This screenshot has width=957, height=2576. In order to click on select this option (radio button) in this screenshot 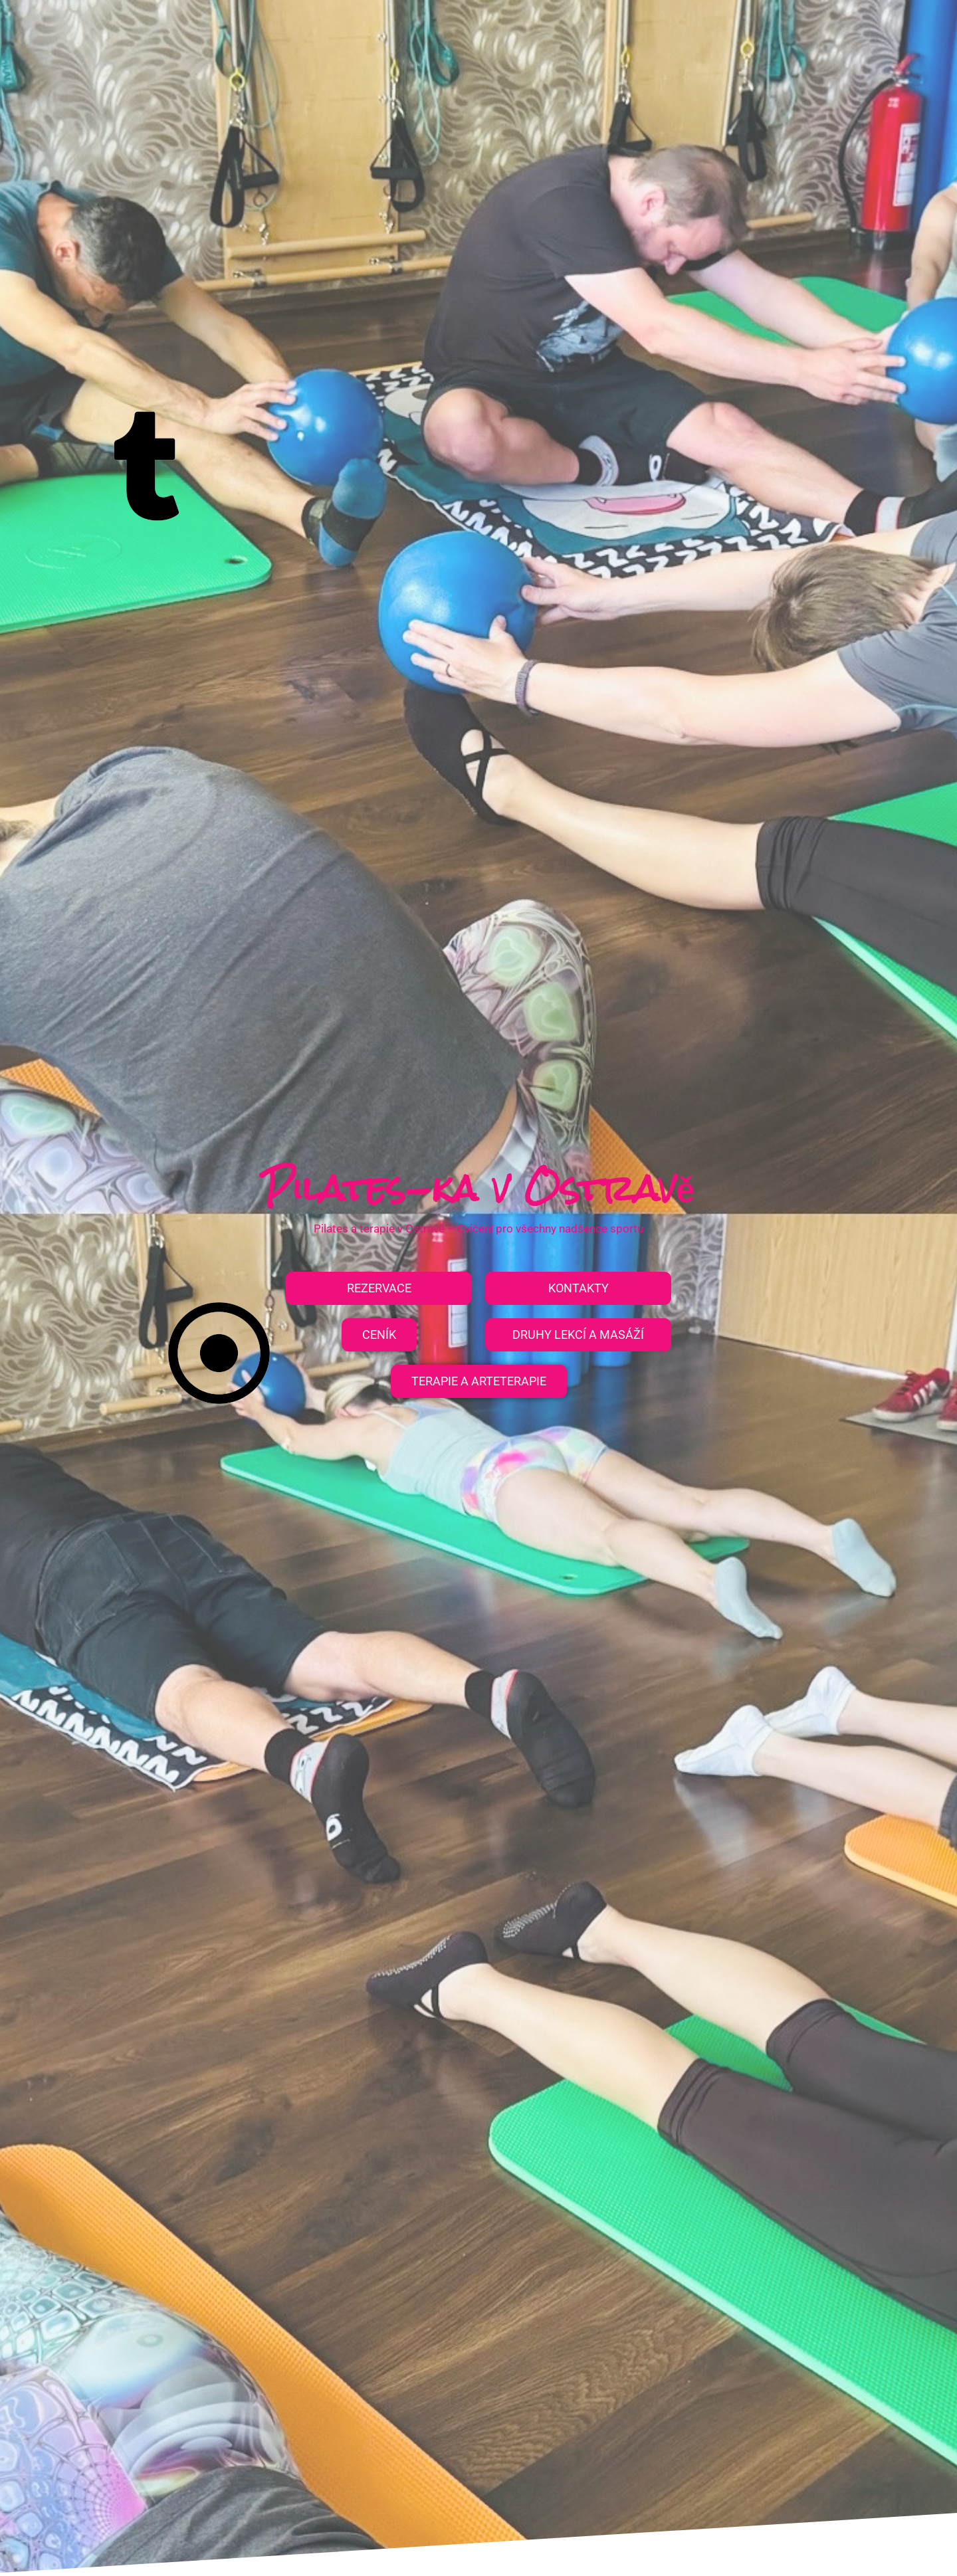, I will do `click(219, 1353)`.